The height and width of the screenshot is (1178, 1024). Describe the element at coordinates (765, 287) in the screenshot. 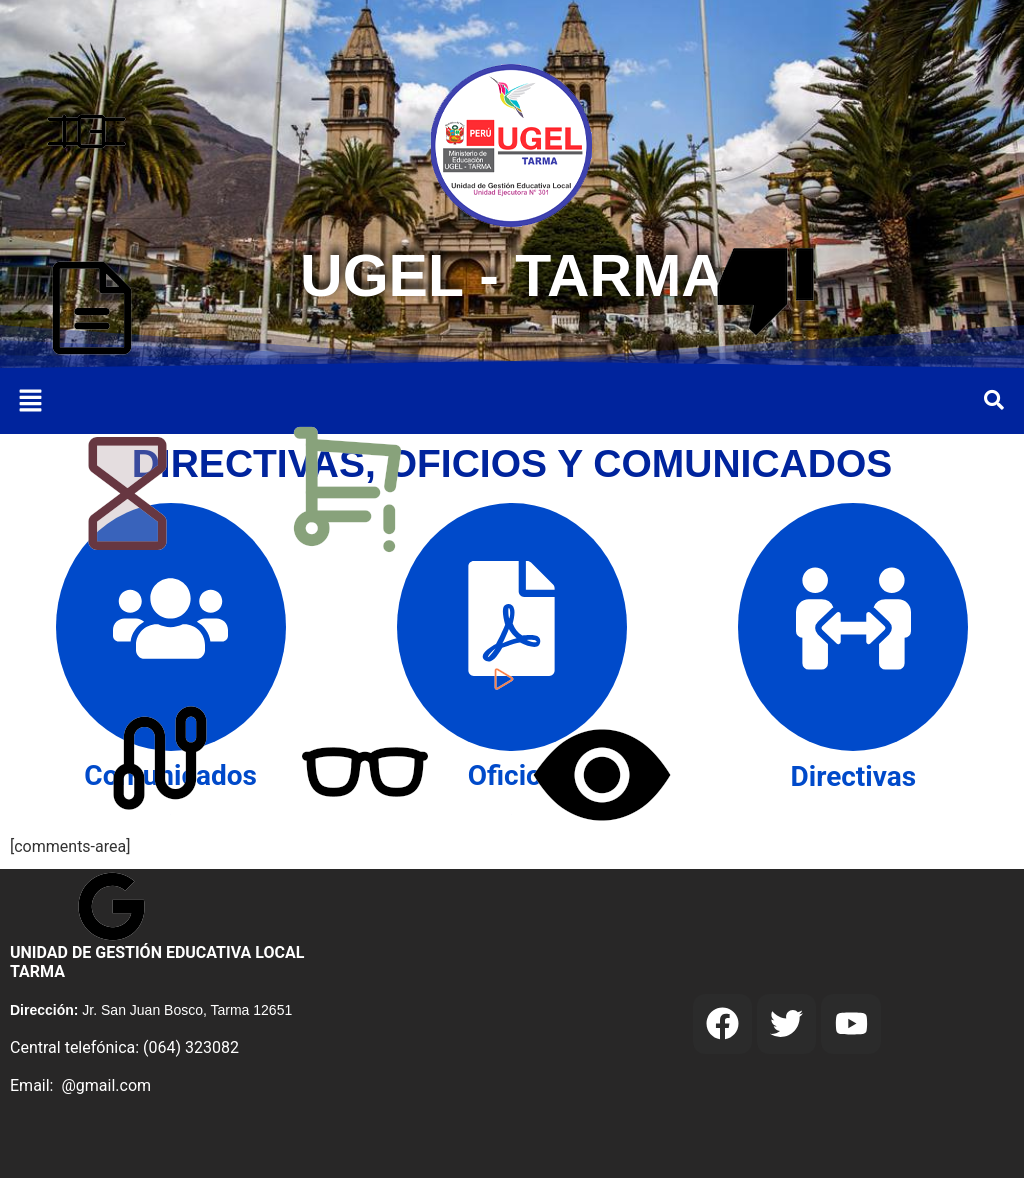

I see `dislike or downvote content` at that location.